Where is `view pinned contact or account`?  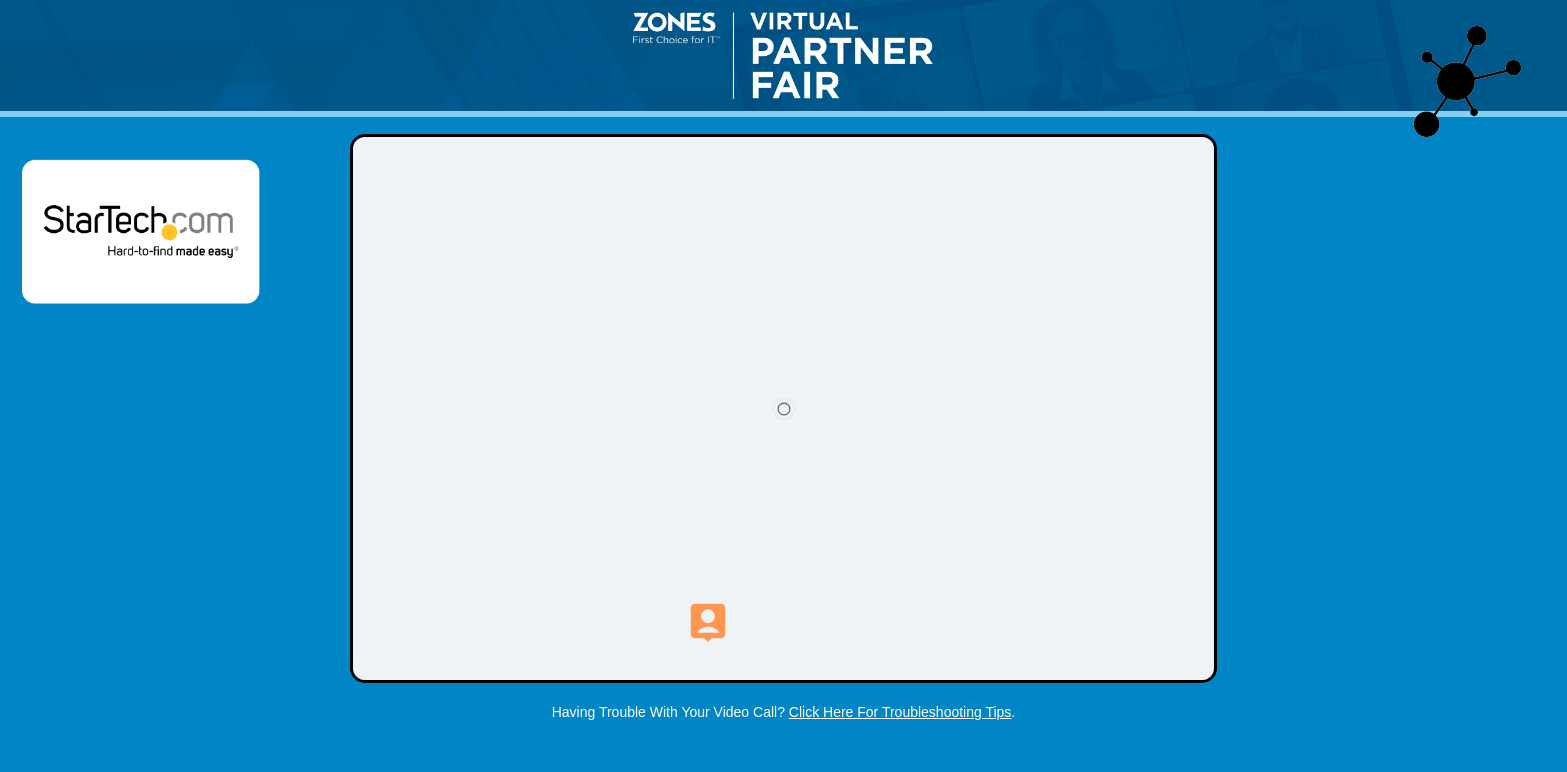
view pinned contact or account is located at coordinates (708, 621).